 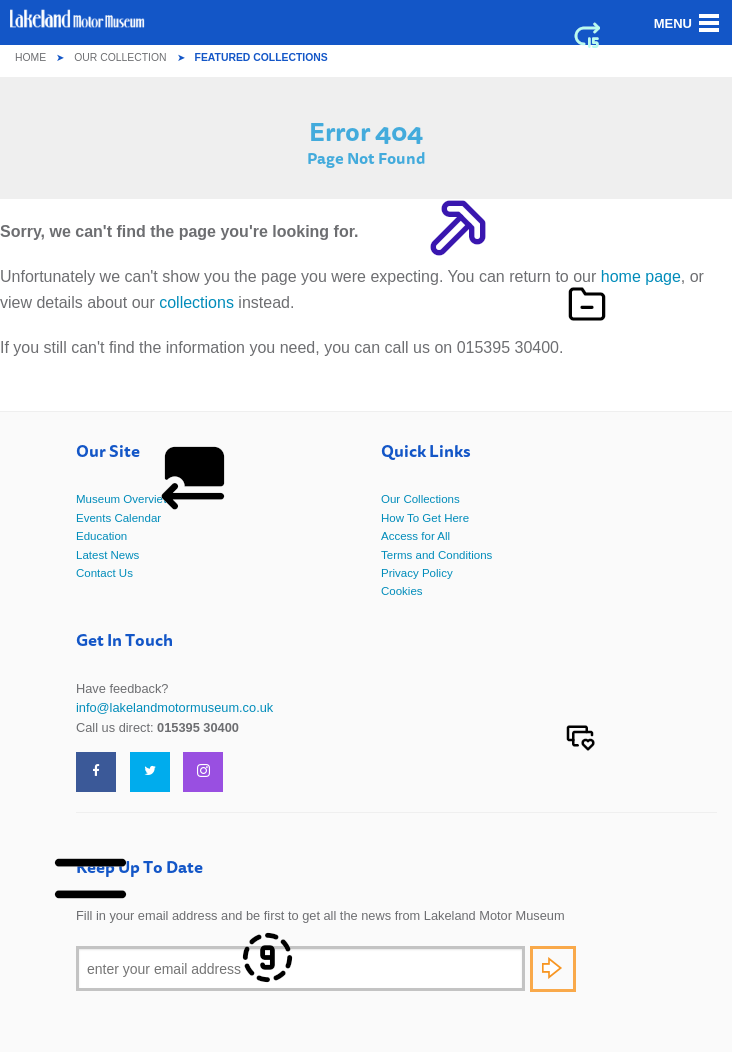 I want to click on open navigation menu, so click(x=90, y=878).